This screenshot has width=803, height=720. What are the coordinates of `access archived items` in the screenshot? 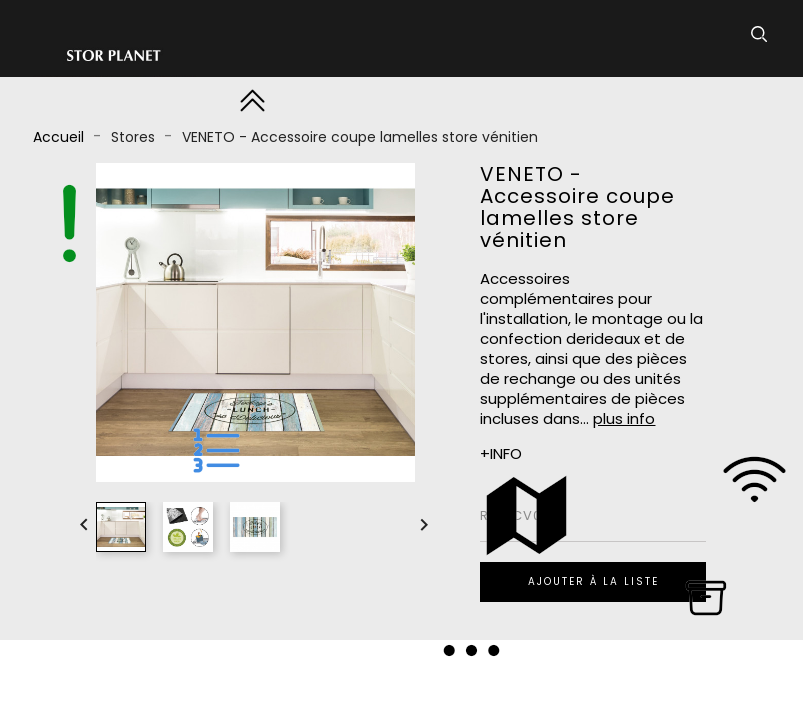 It's located at (706, 598).